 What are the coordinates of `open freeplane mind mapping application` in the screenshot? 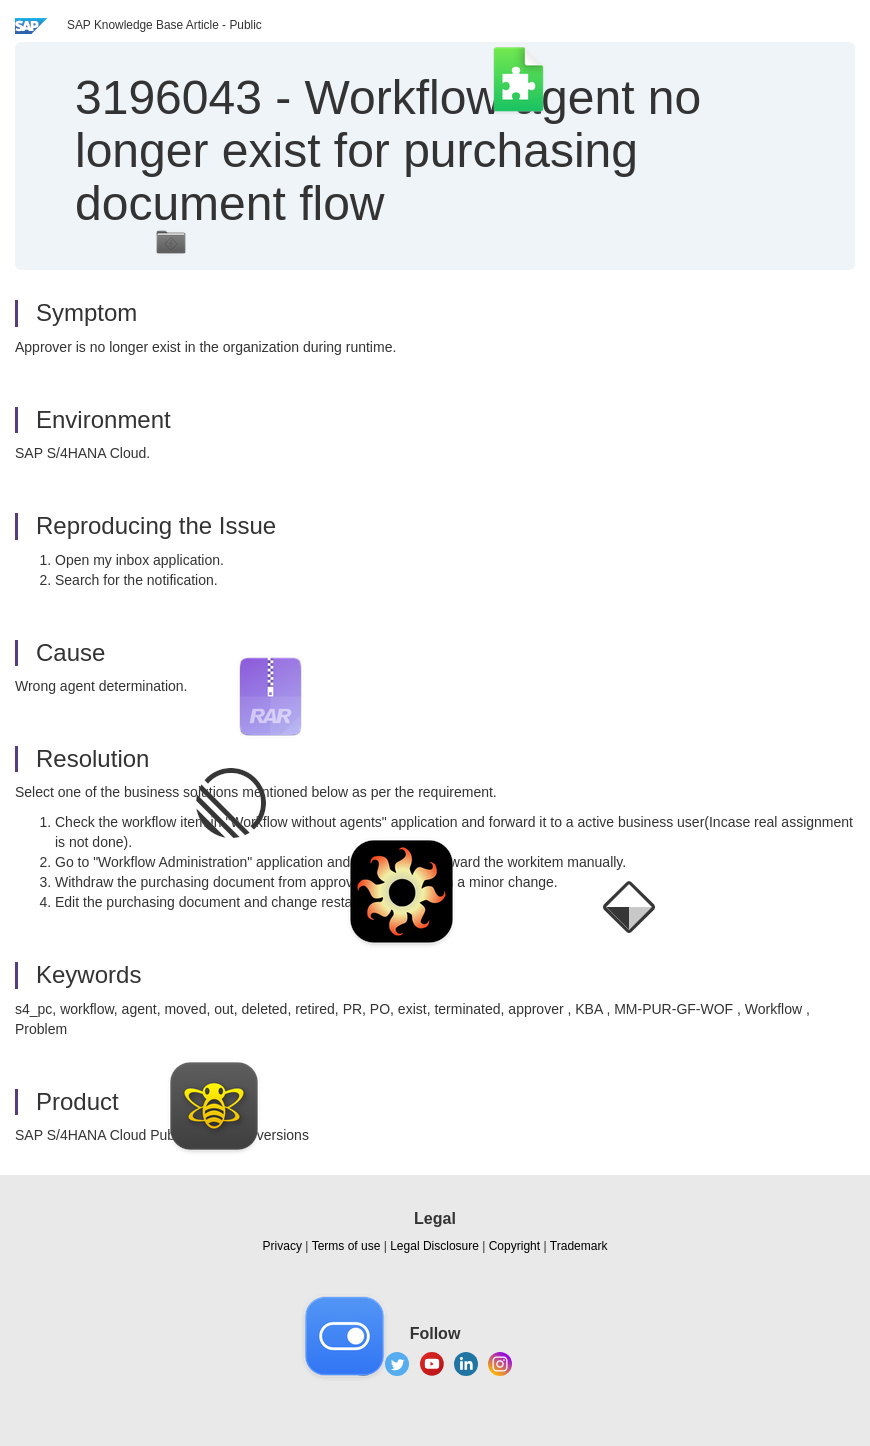 It's located at (214, 1106).